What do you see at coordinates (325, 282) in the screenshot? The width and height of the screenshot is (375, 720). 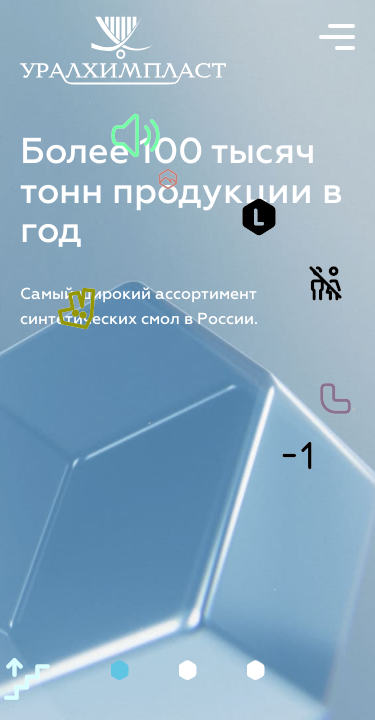 I see `disable friends or social features` at bounding box center [325, 282].